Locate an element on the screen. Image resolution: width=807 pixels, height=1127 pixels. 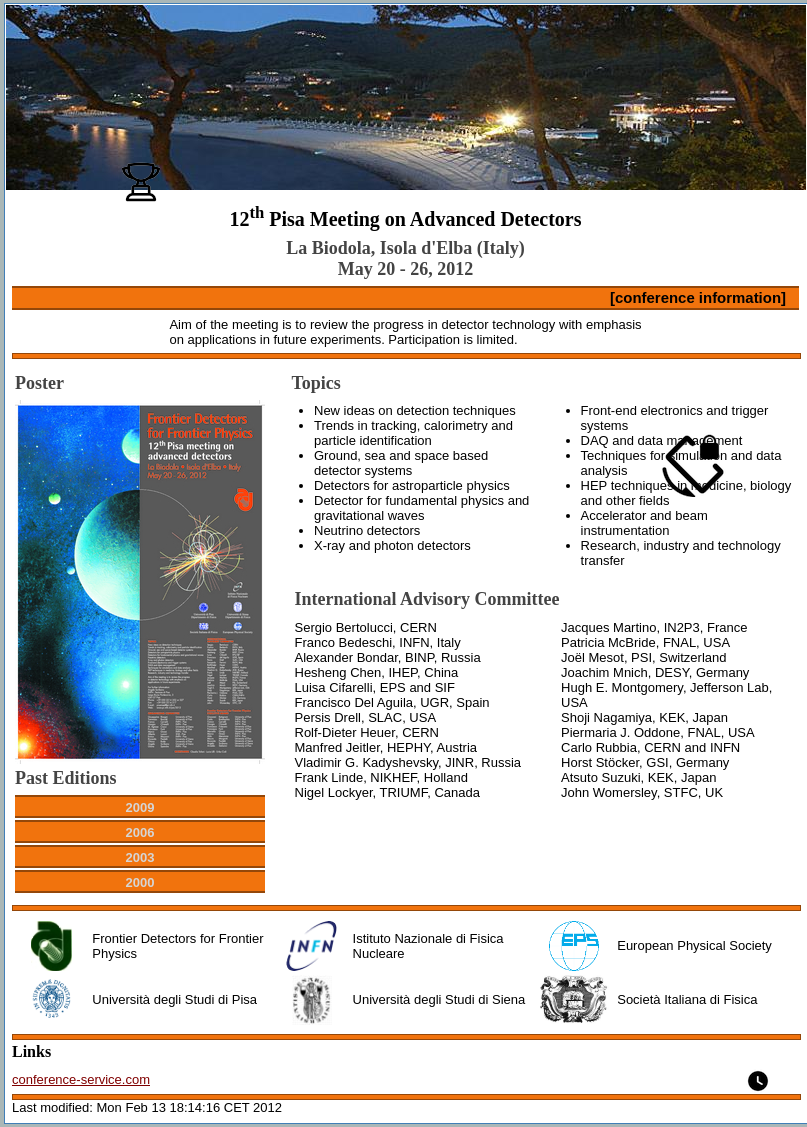
view achievements or awards is located at coordinates (141, 182).